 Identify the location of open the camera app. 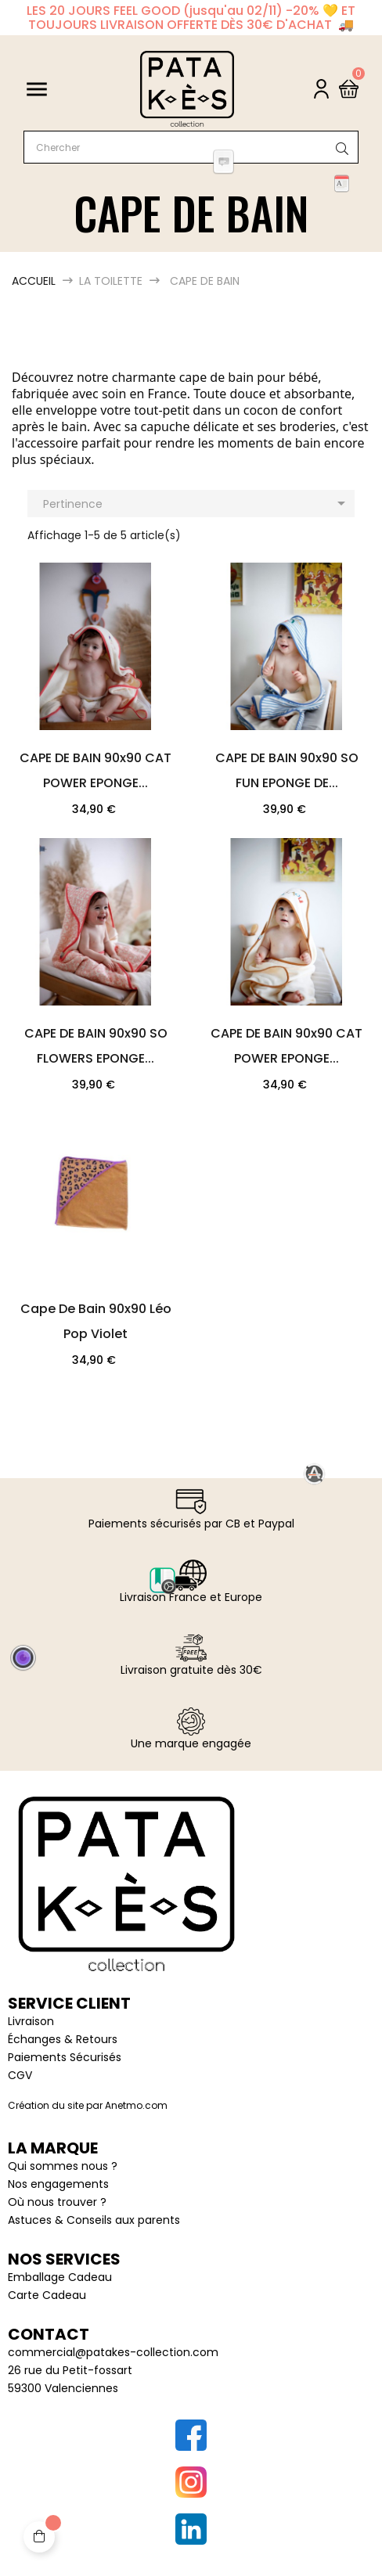
(23, 1657).